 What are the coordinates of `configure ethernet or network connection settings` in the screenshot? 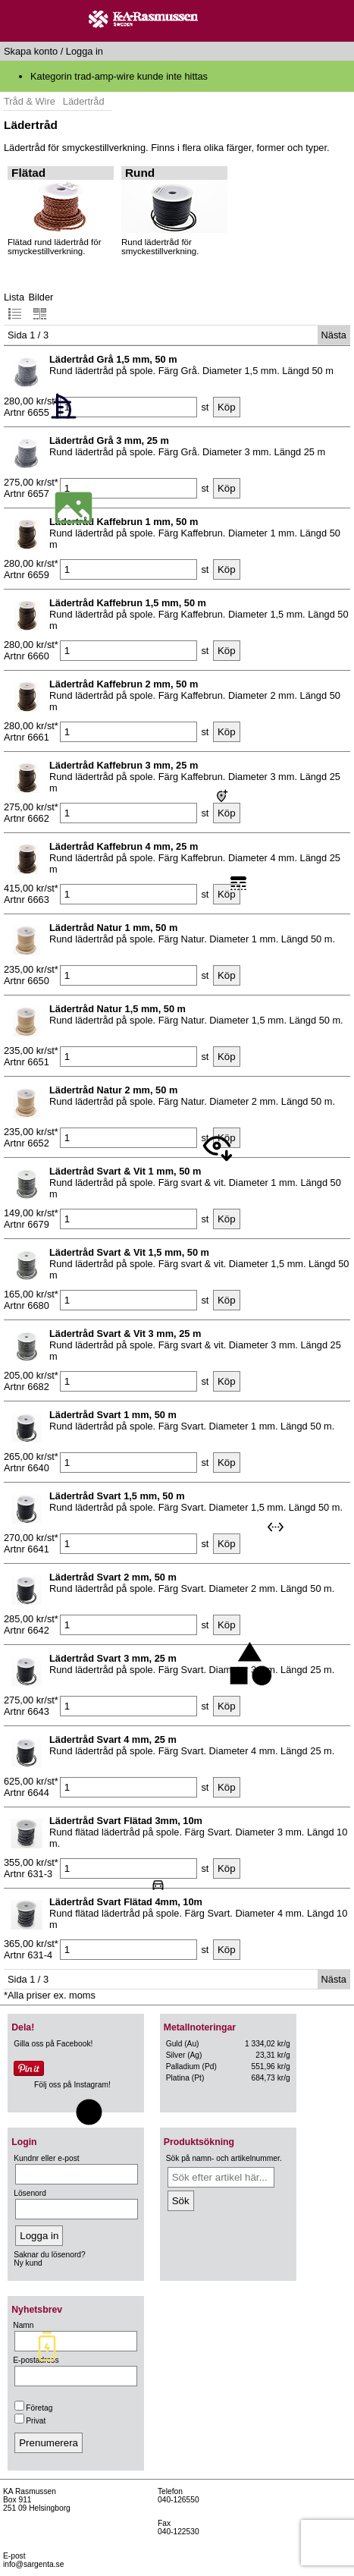 It's located at (275, 1527).